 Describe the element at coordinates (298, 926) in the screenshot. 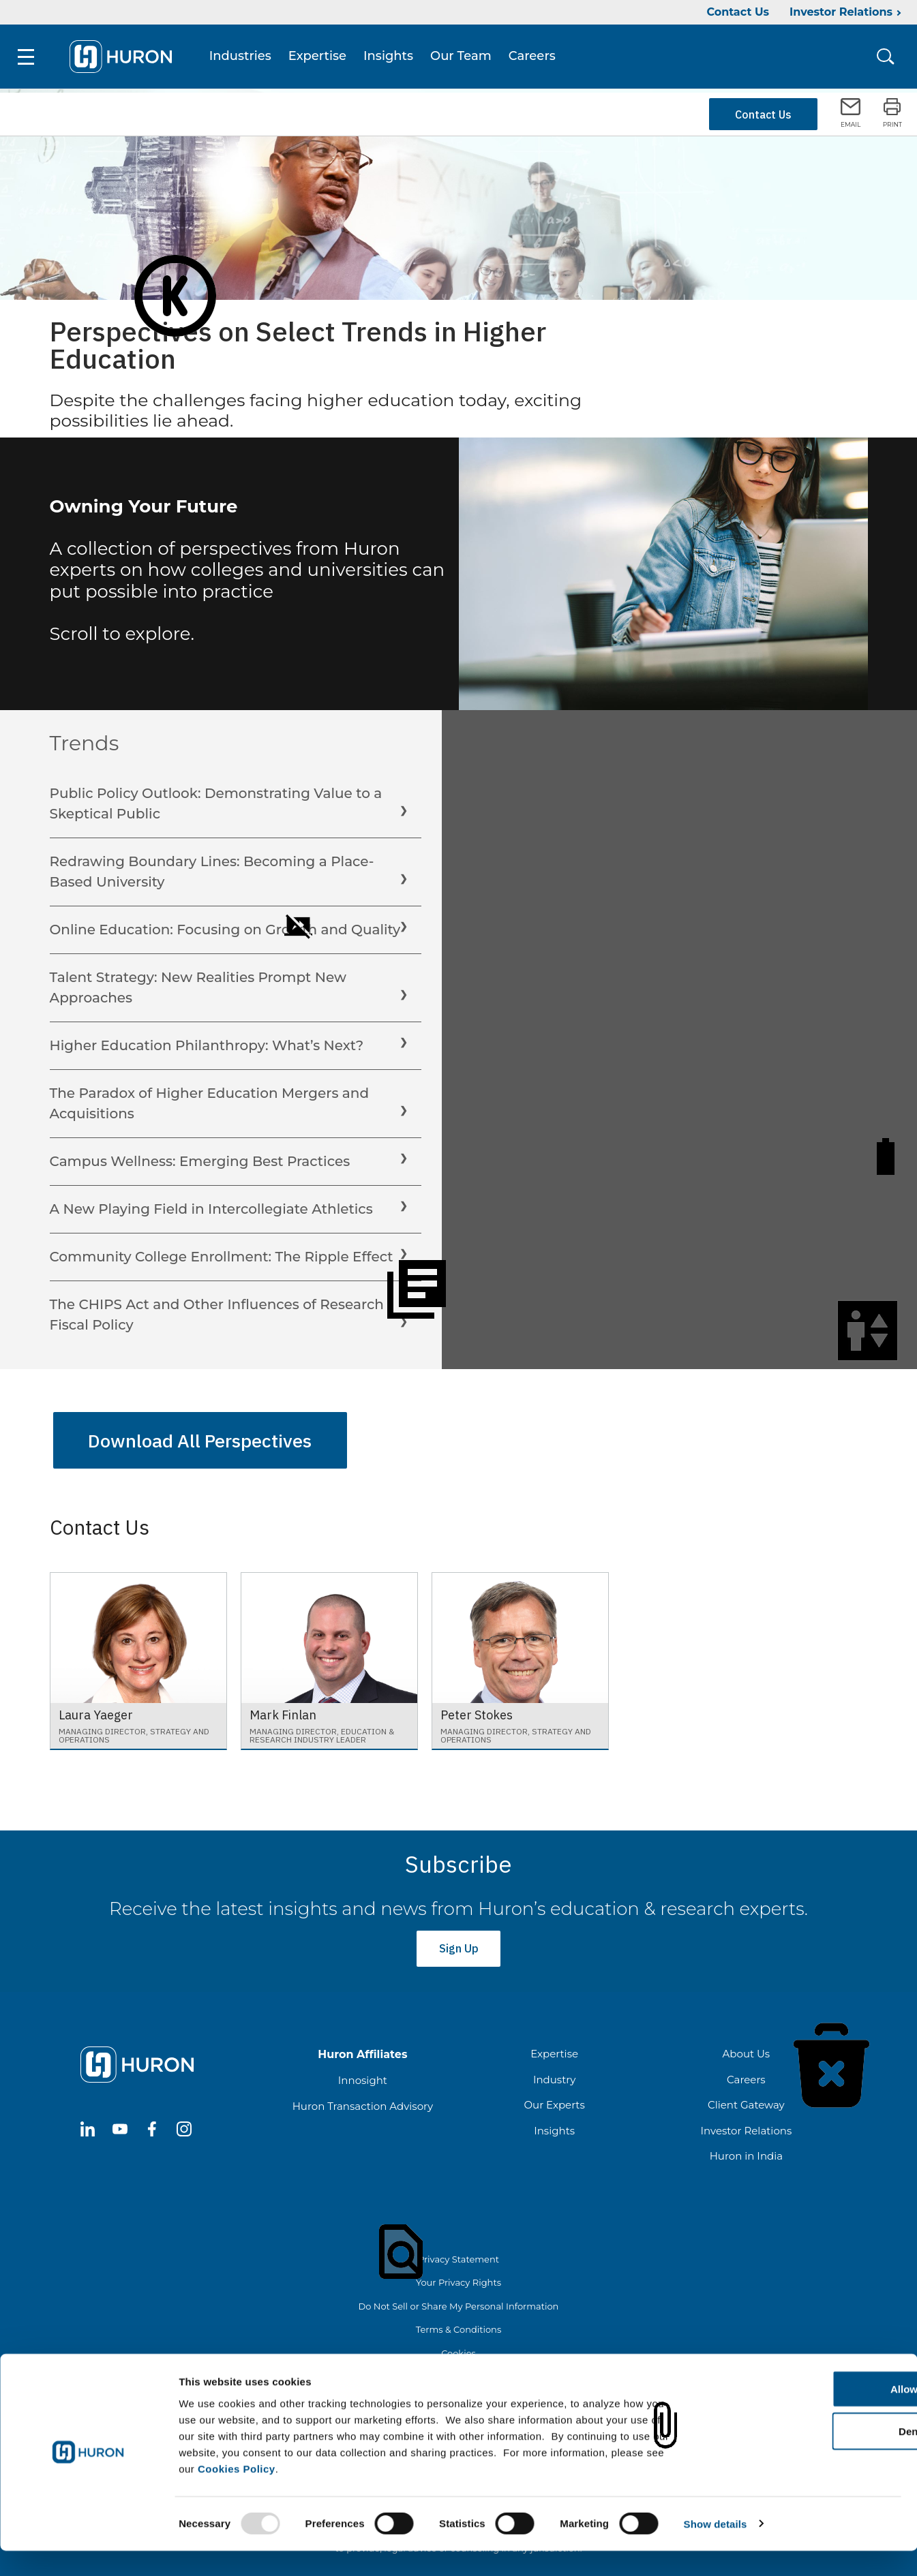

I see `stop sharing your screen` at that location.